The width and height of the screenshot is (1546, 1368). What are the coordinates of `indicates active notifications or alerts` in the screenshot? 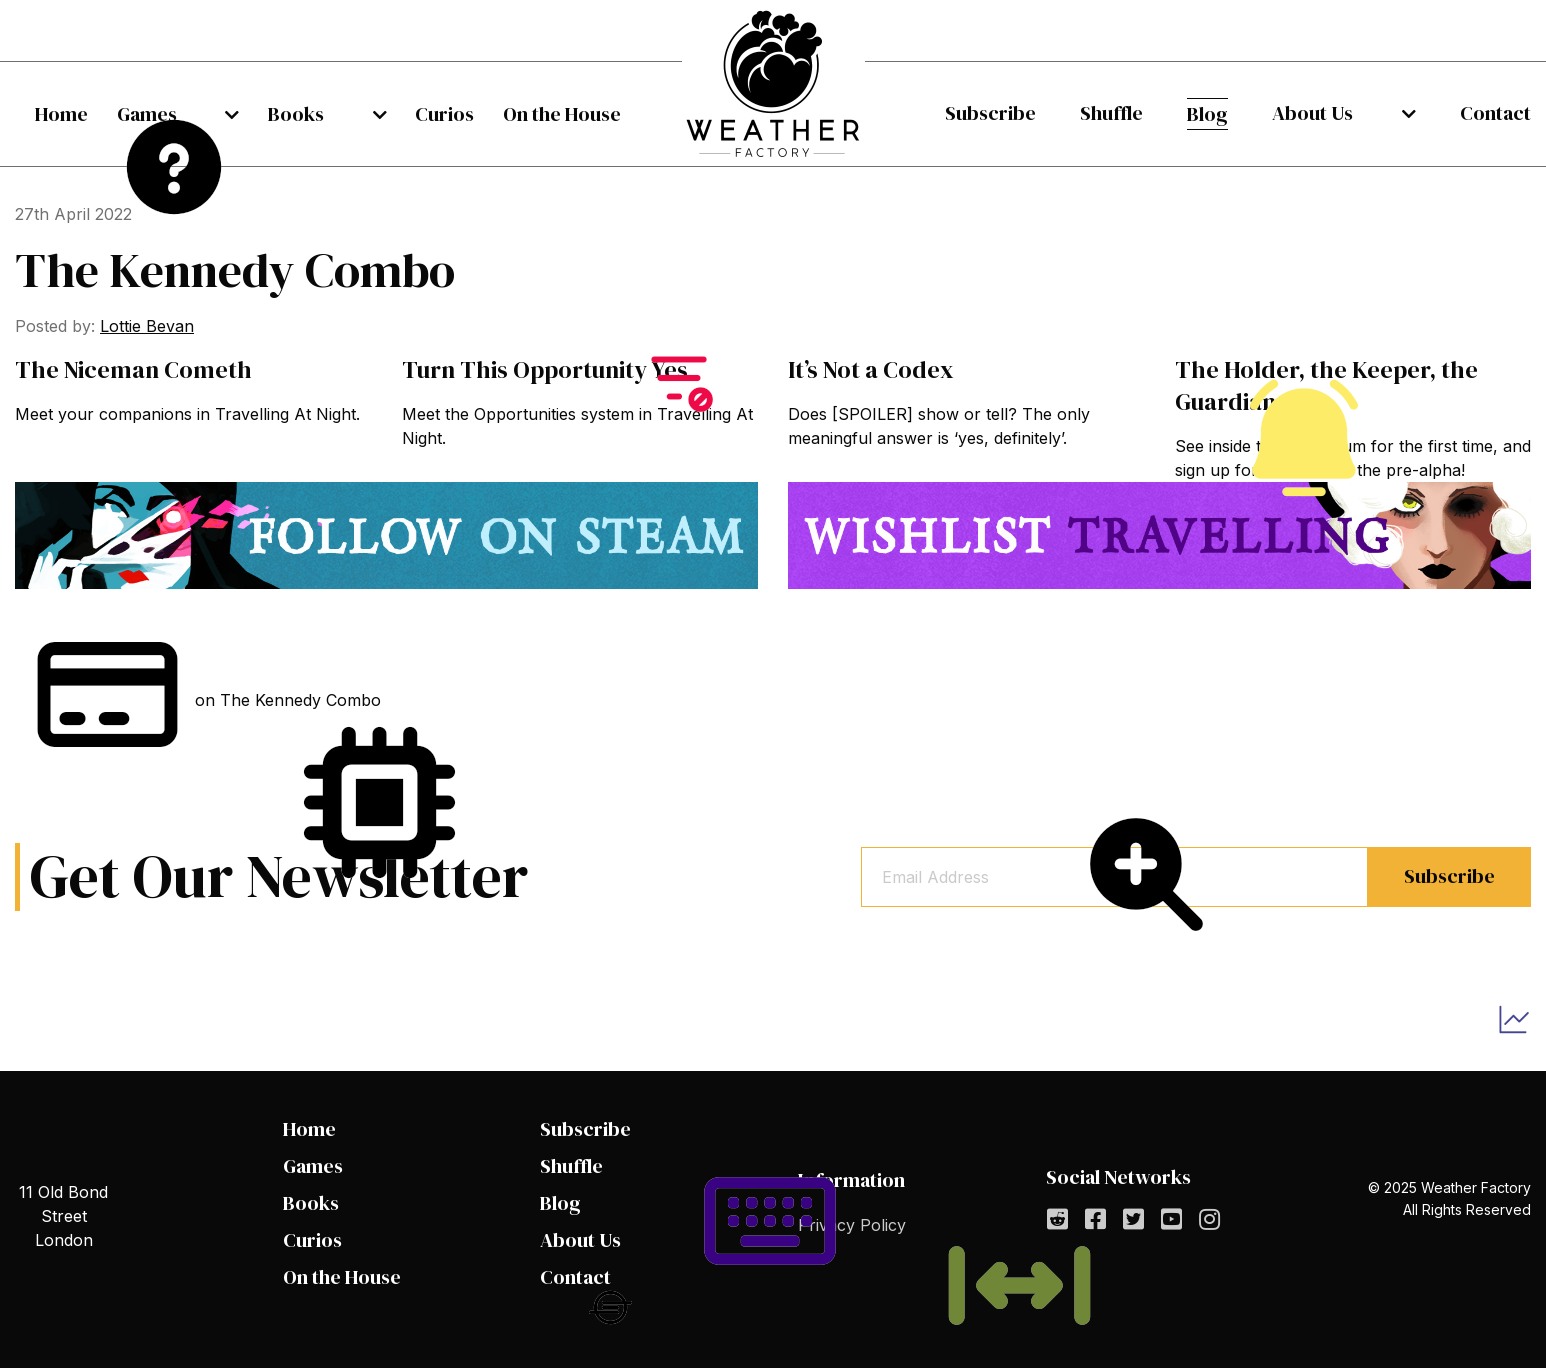 It's located at (1304, 440).